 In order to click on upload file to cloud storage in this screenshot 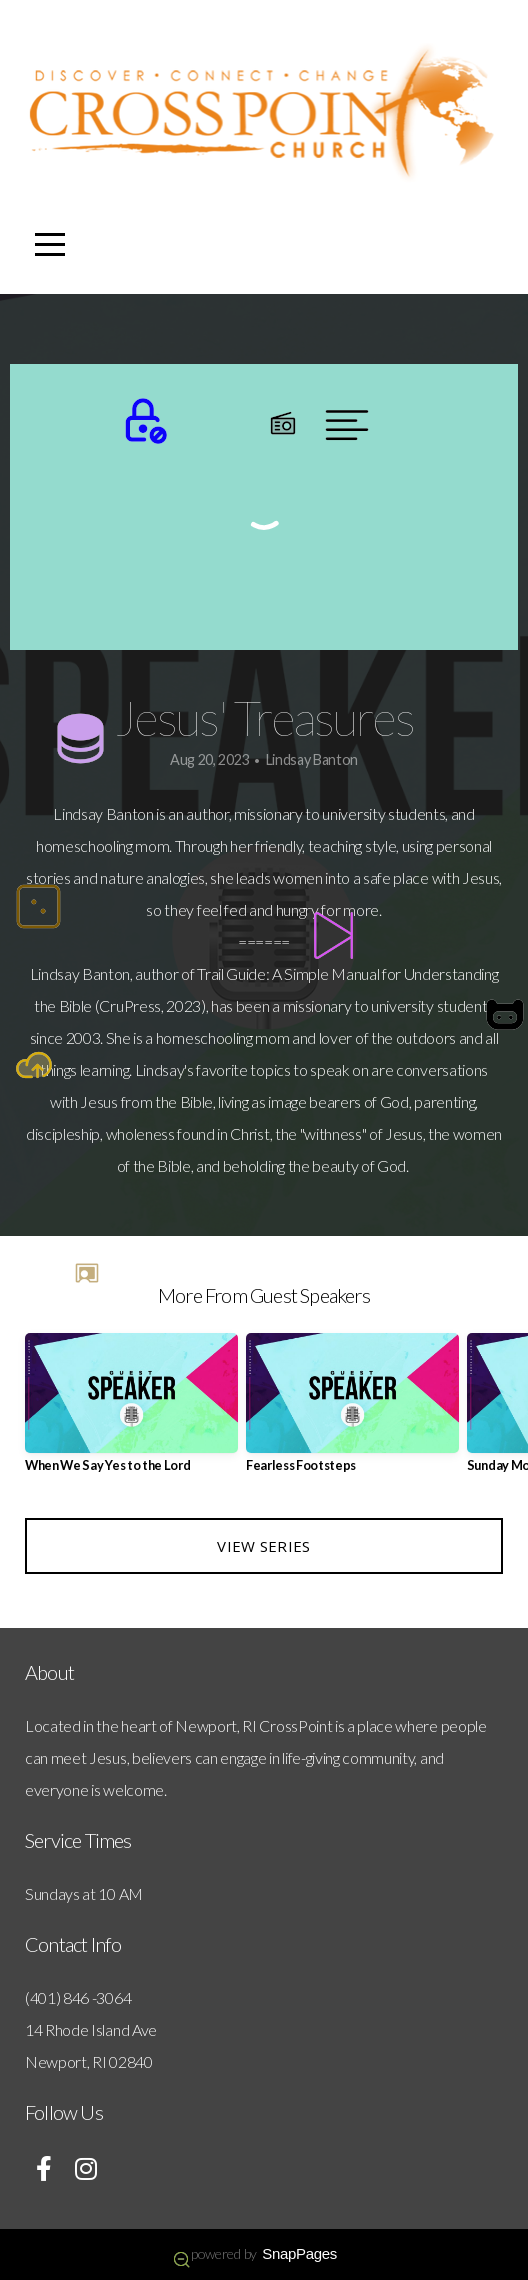, I will do `click(34, 1065)`.